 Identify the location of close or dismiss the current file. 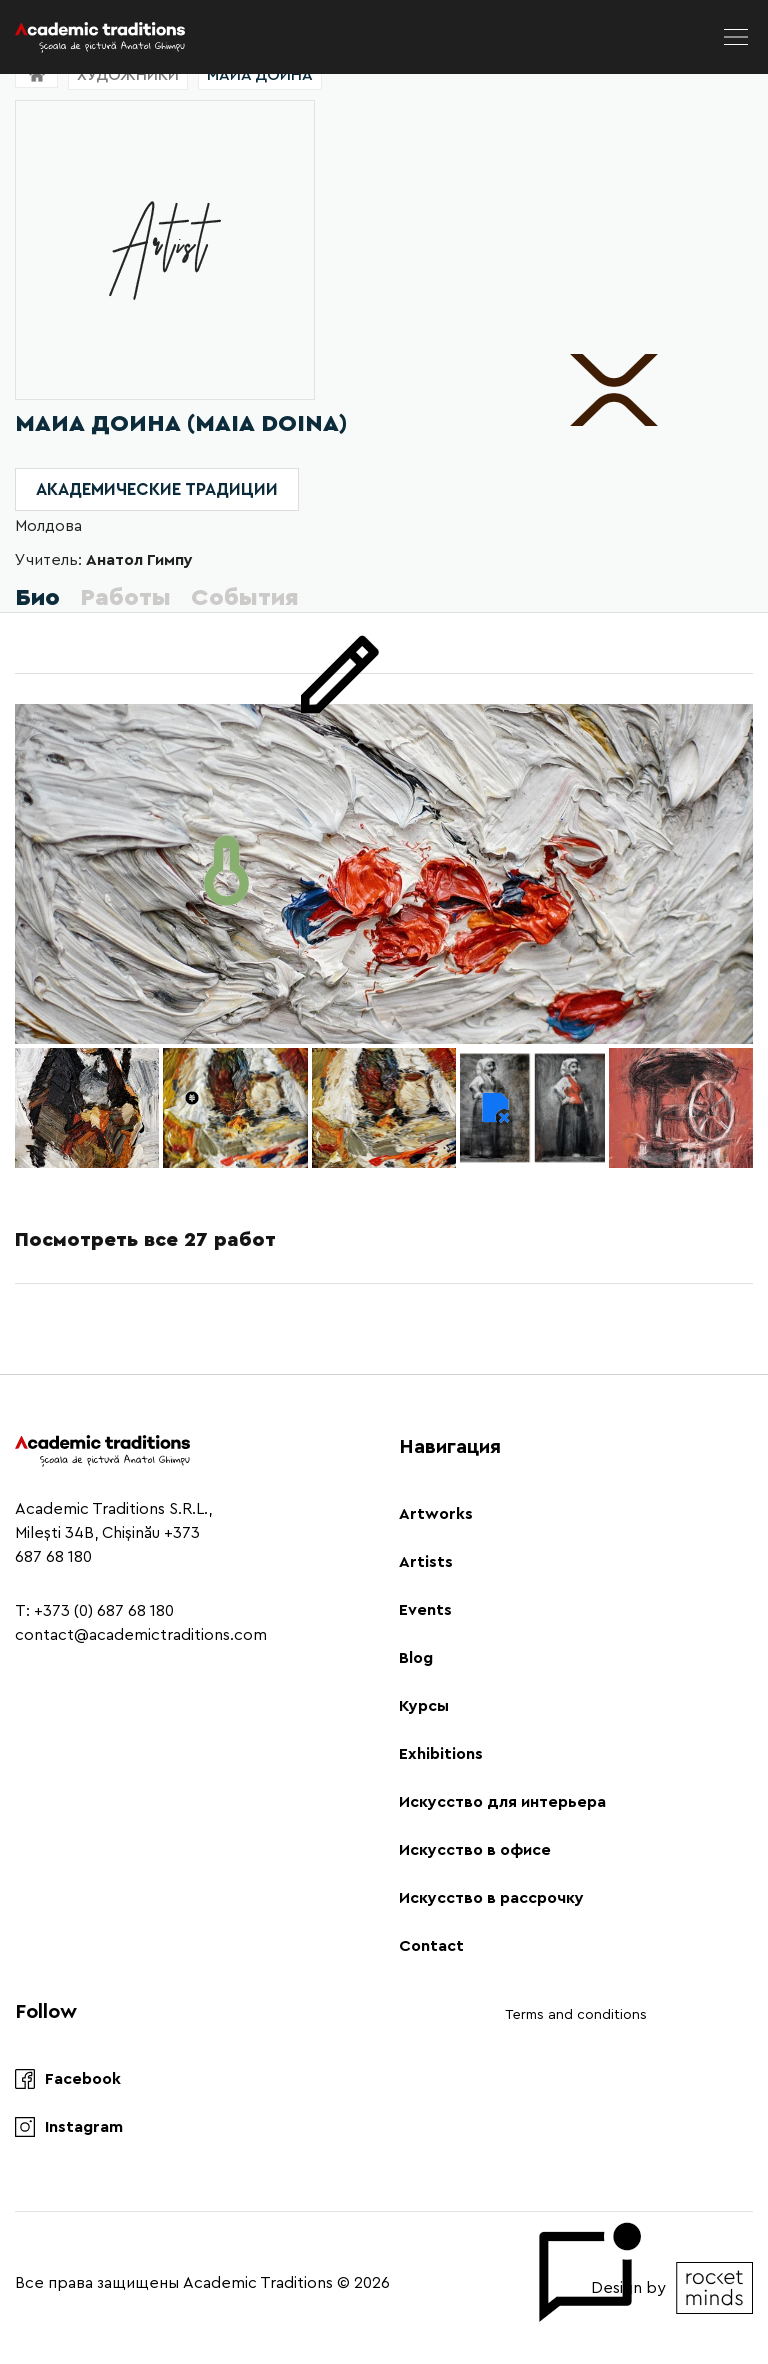
(495, 1107).